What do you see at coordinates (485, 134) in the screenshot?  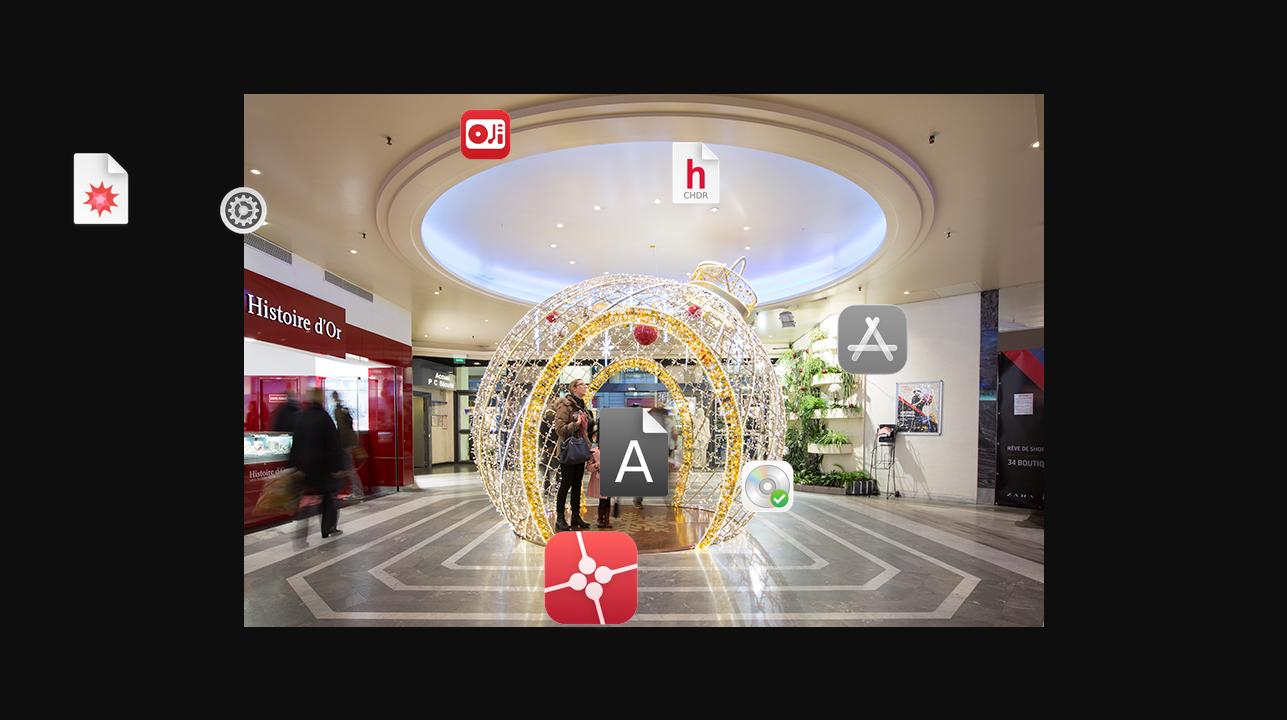 I see `open monophony music player app` at bounding box center [485, 134].